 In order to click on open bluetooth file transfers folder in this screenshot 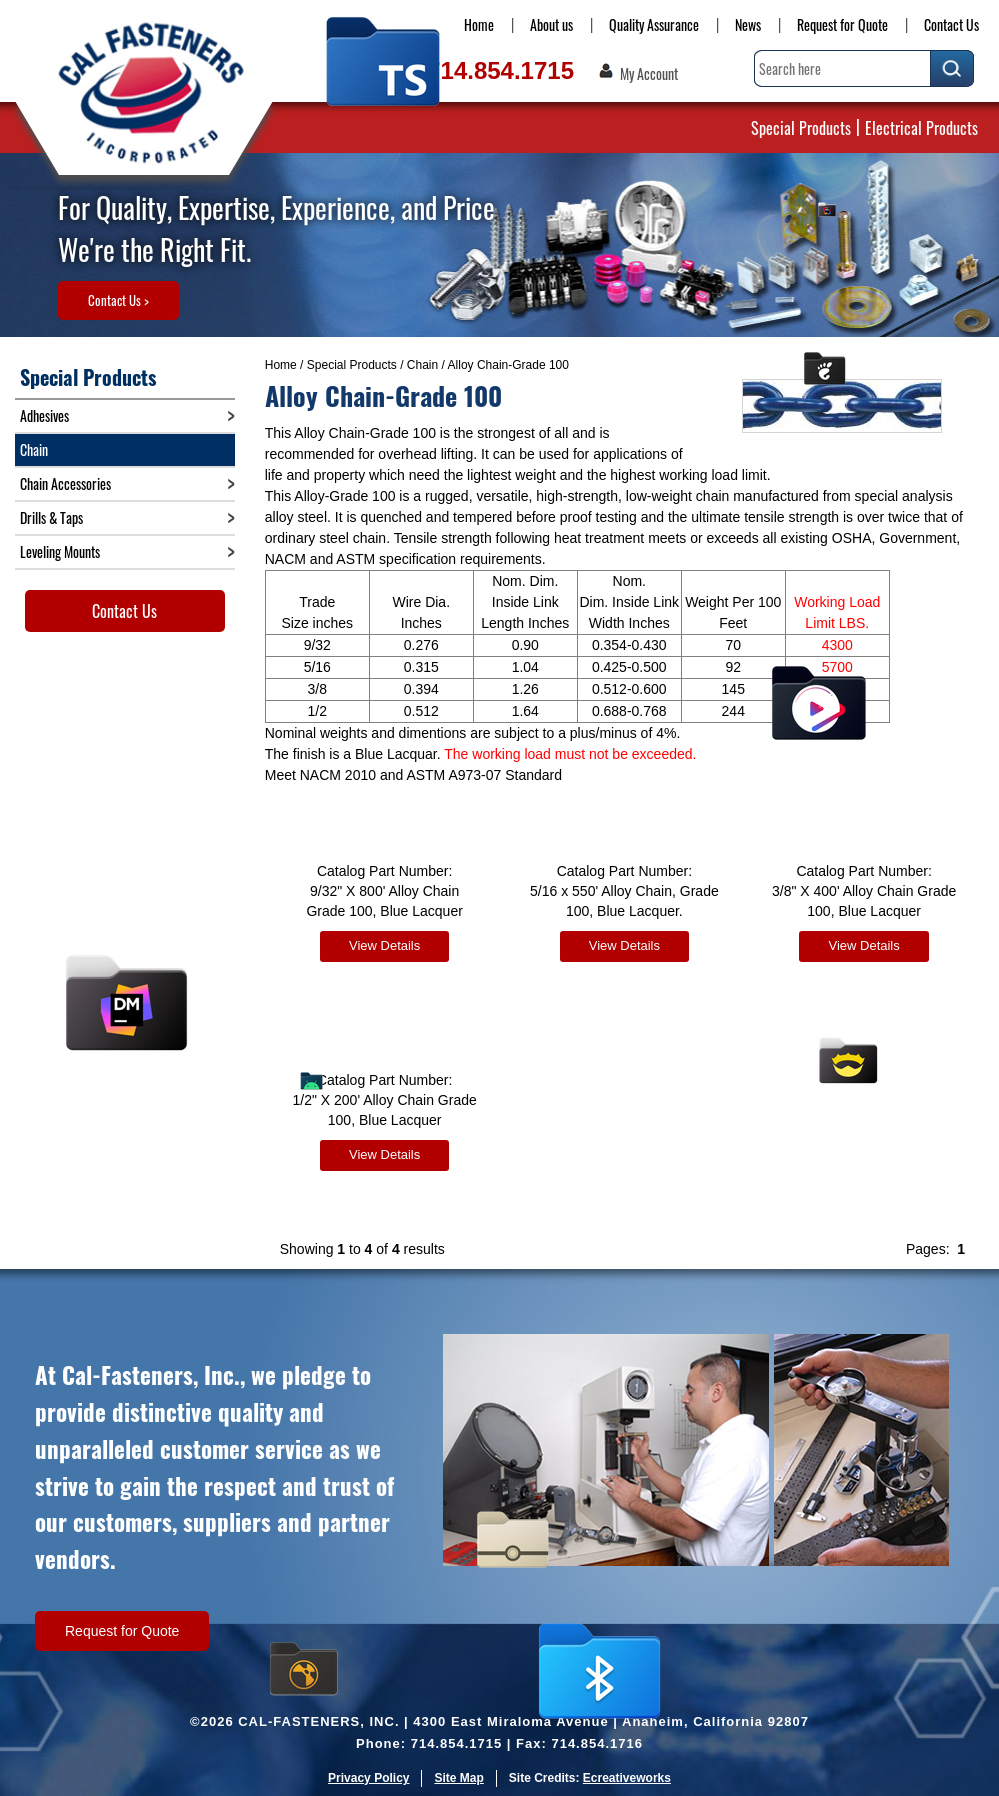, I will do `click(599, 1674)`.